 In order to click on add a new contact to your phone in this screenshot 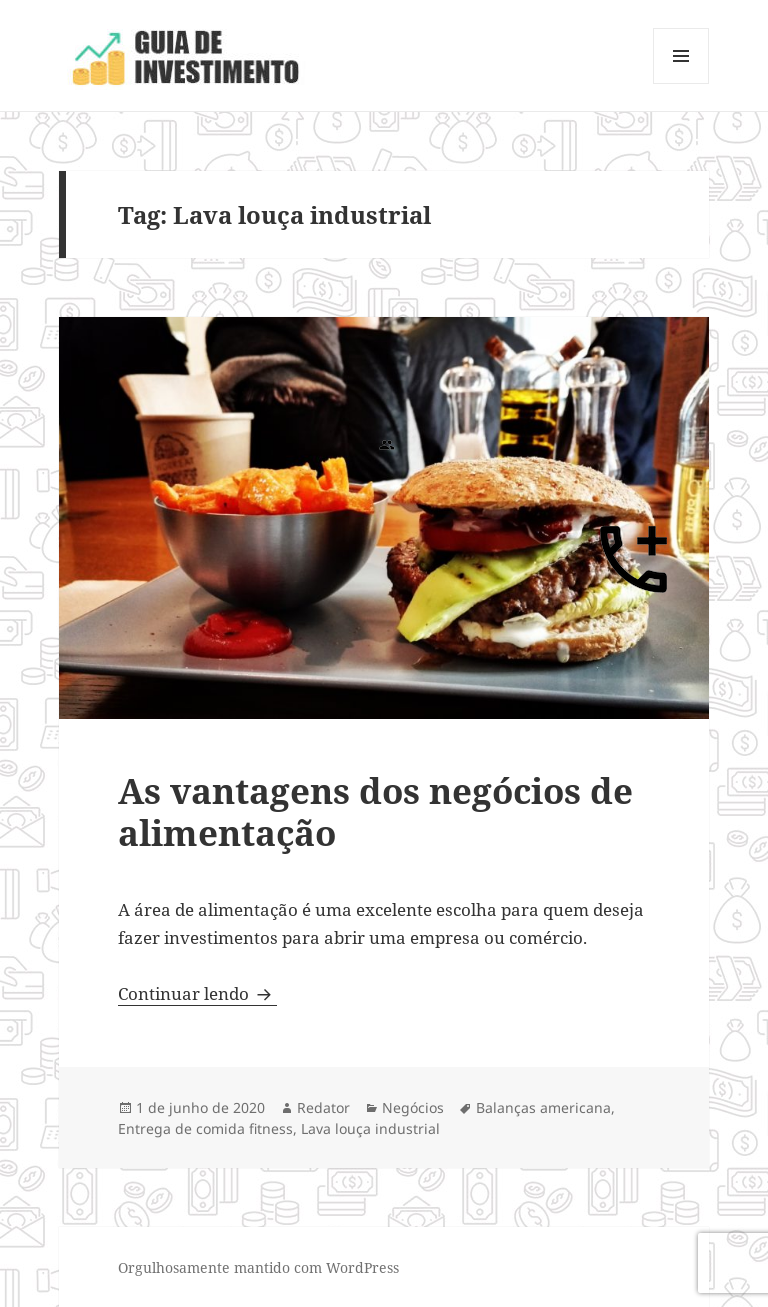, I will do `click(633, 559)`.